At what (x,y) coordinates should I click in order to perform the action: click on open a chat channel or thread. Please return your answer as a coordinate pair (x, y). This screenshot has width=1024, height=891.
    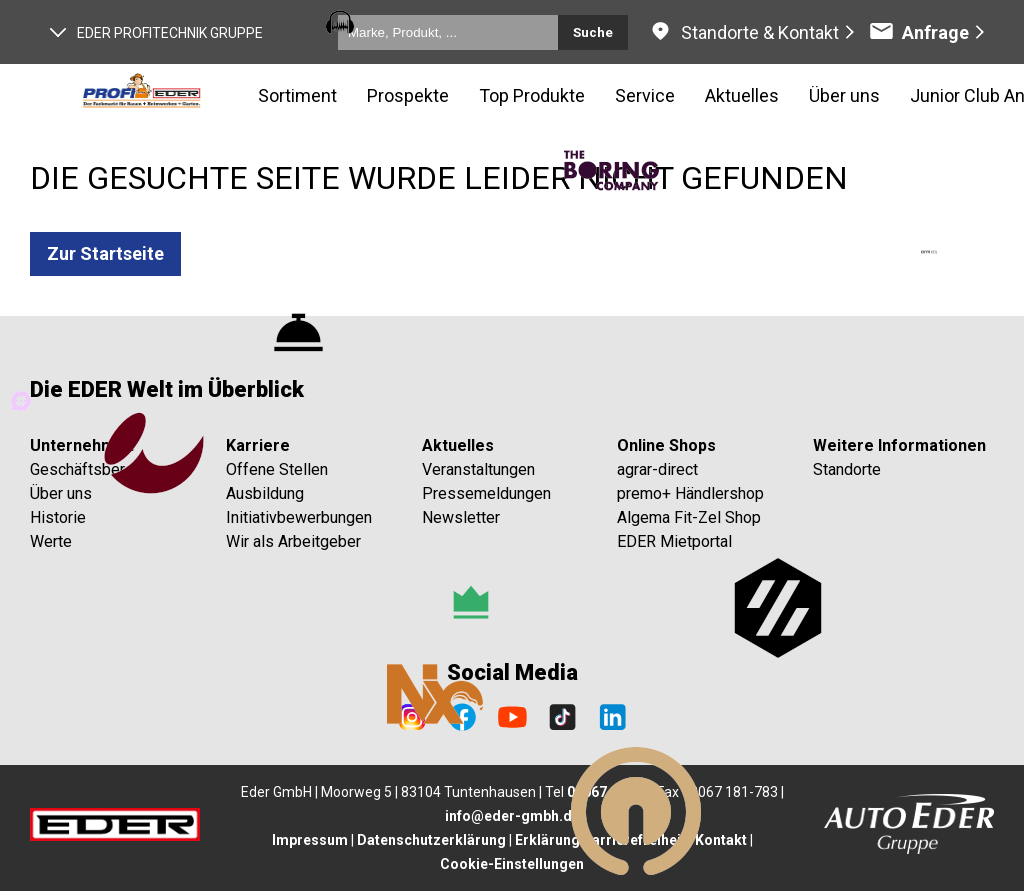
    Looking at the image, I should click on (21, 401).